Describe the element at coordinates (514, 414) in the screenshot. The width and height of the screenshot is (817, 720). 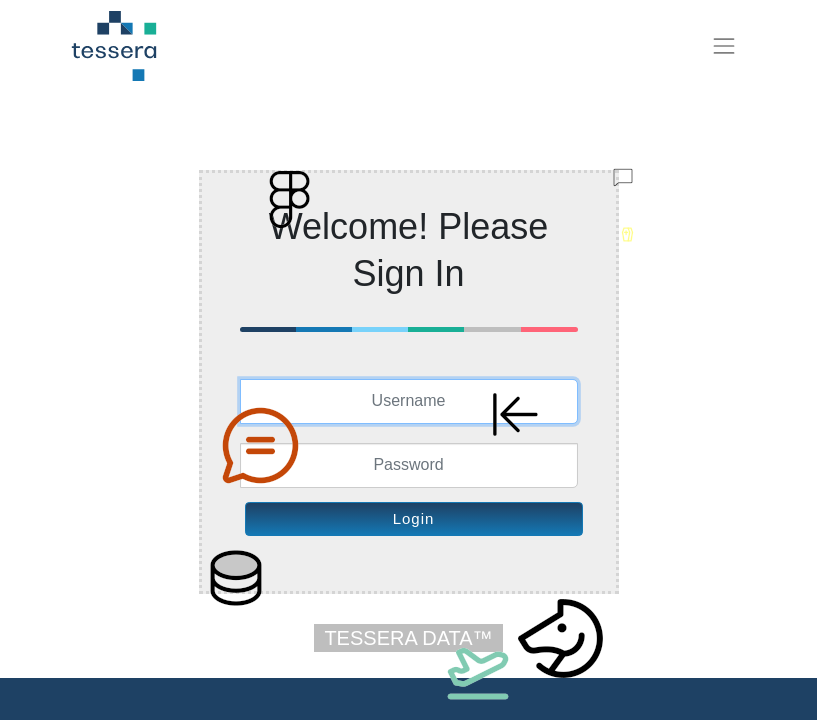
I see `go back to the beginning` at that location.